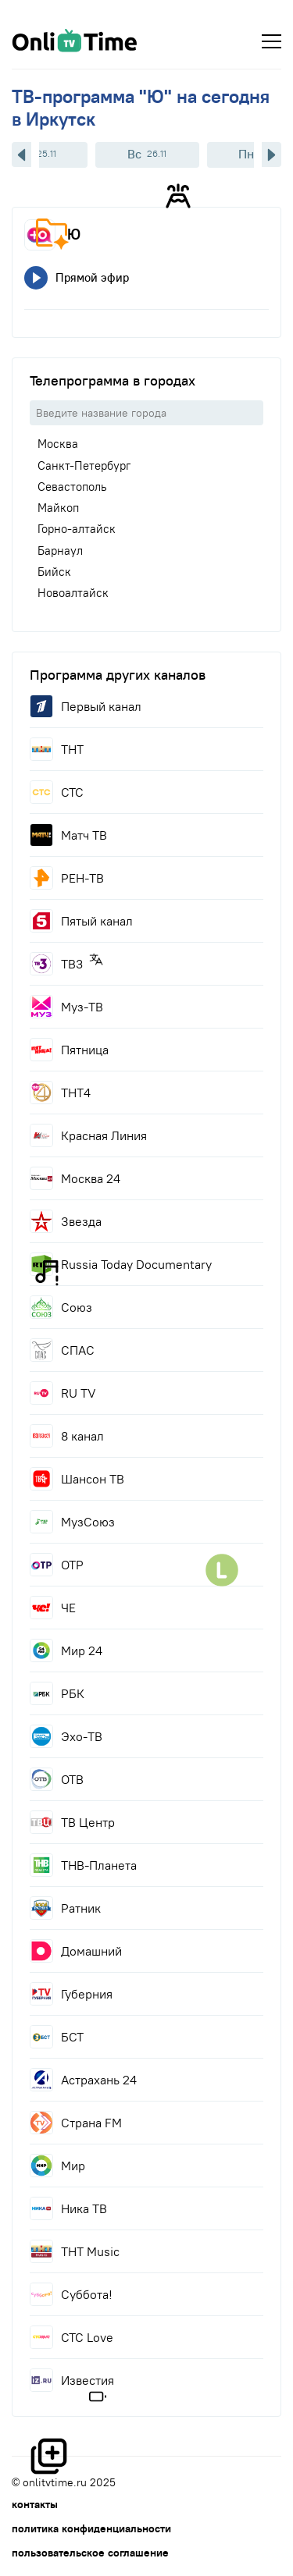 This screenshot has height=2576, width=293. What do you see at coordinates (48, 2456) in the screenshot?
I see `add a new item to your library` at bounding box center [48, 2456].